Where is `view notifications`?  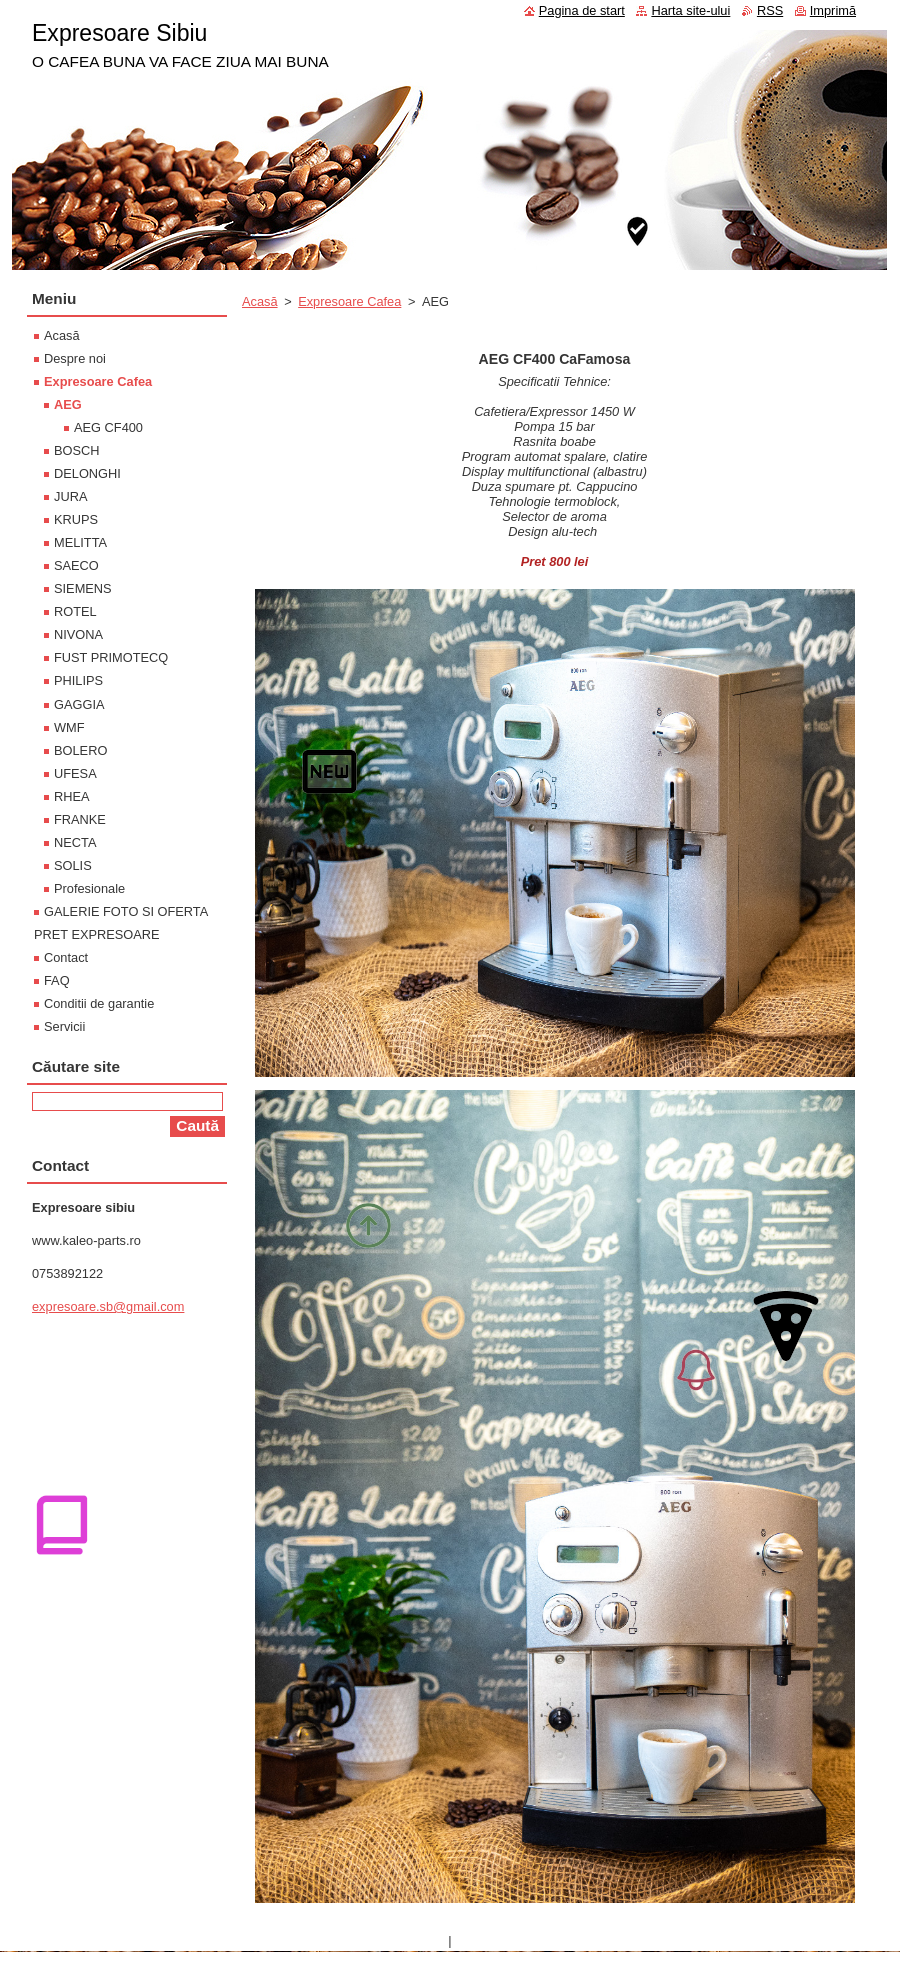 view notifications is located at coordinates (696, 1370).